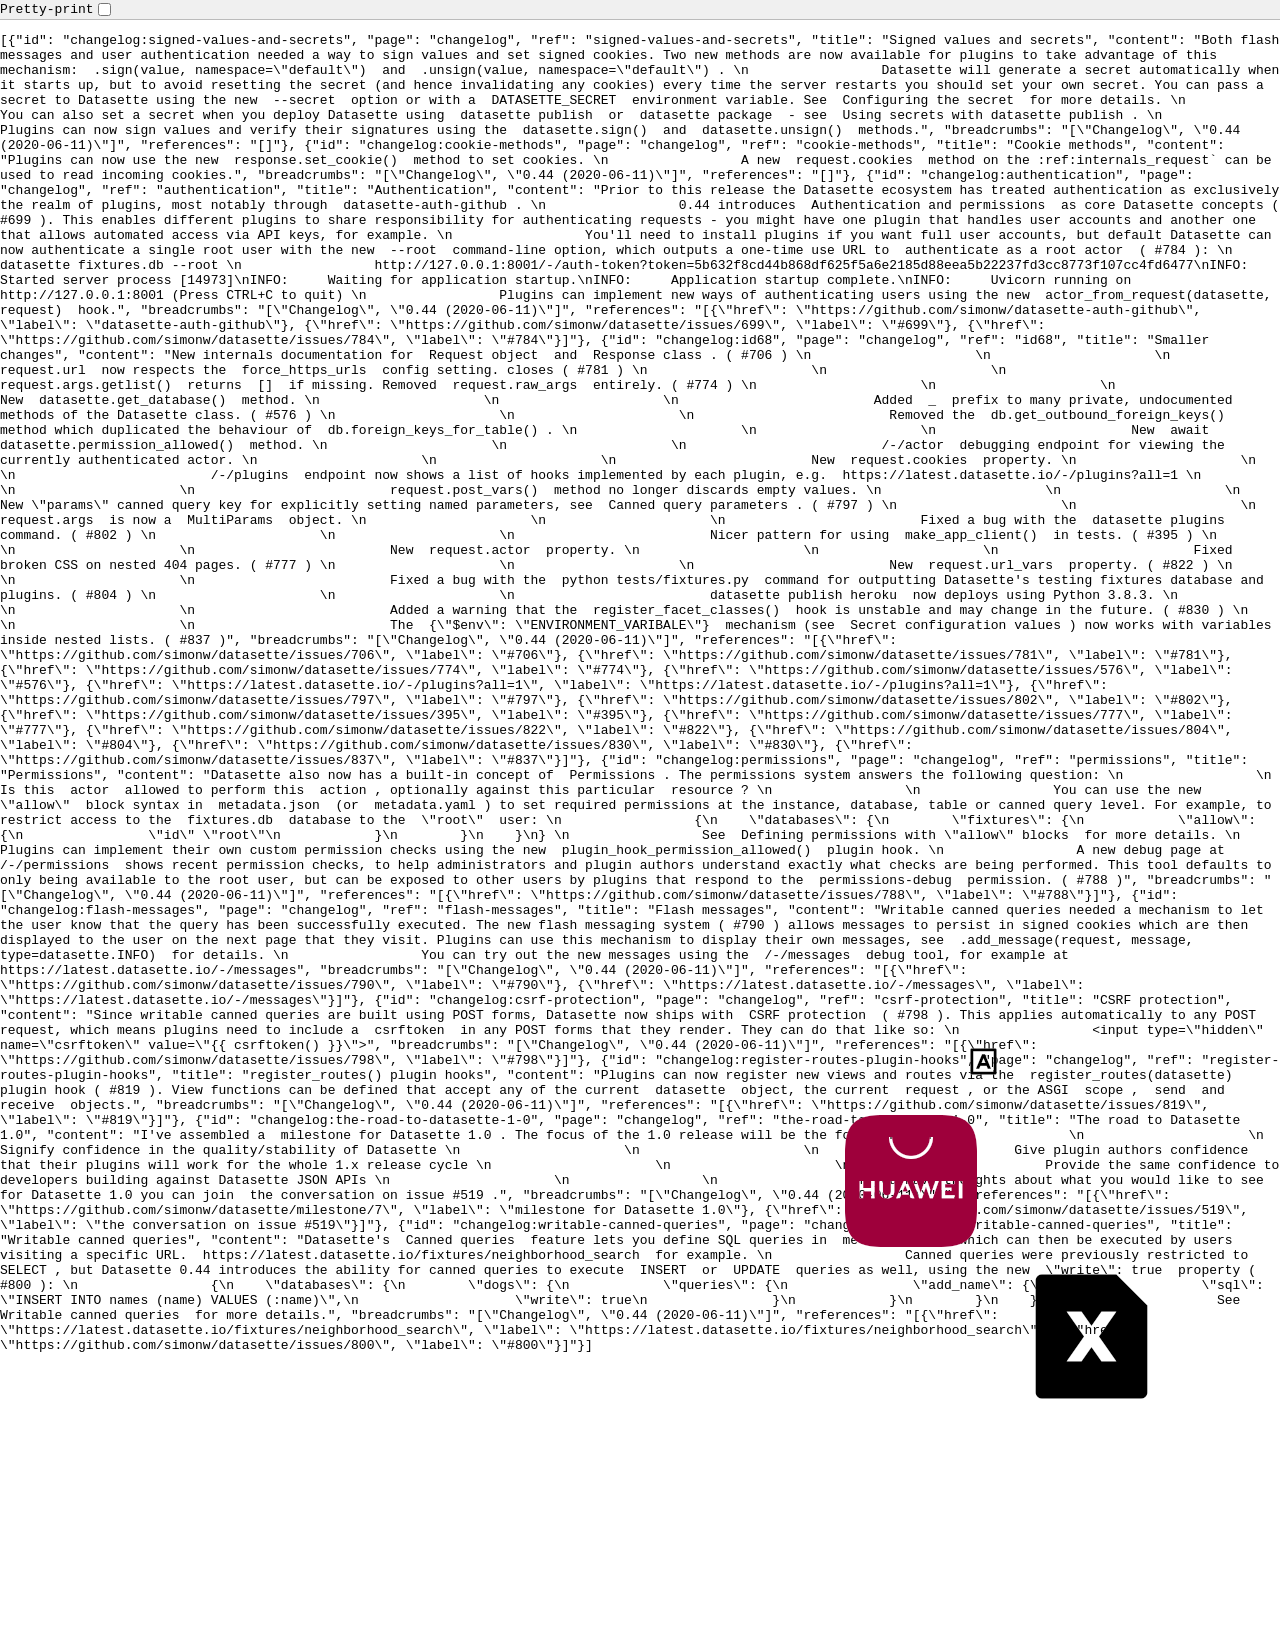 The height and width of the screenshot is (1630, 1280). I want to click on switch keyboard input method, so click(983, 1061).